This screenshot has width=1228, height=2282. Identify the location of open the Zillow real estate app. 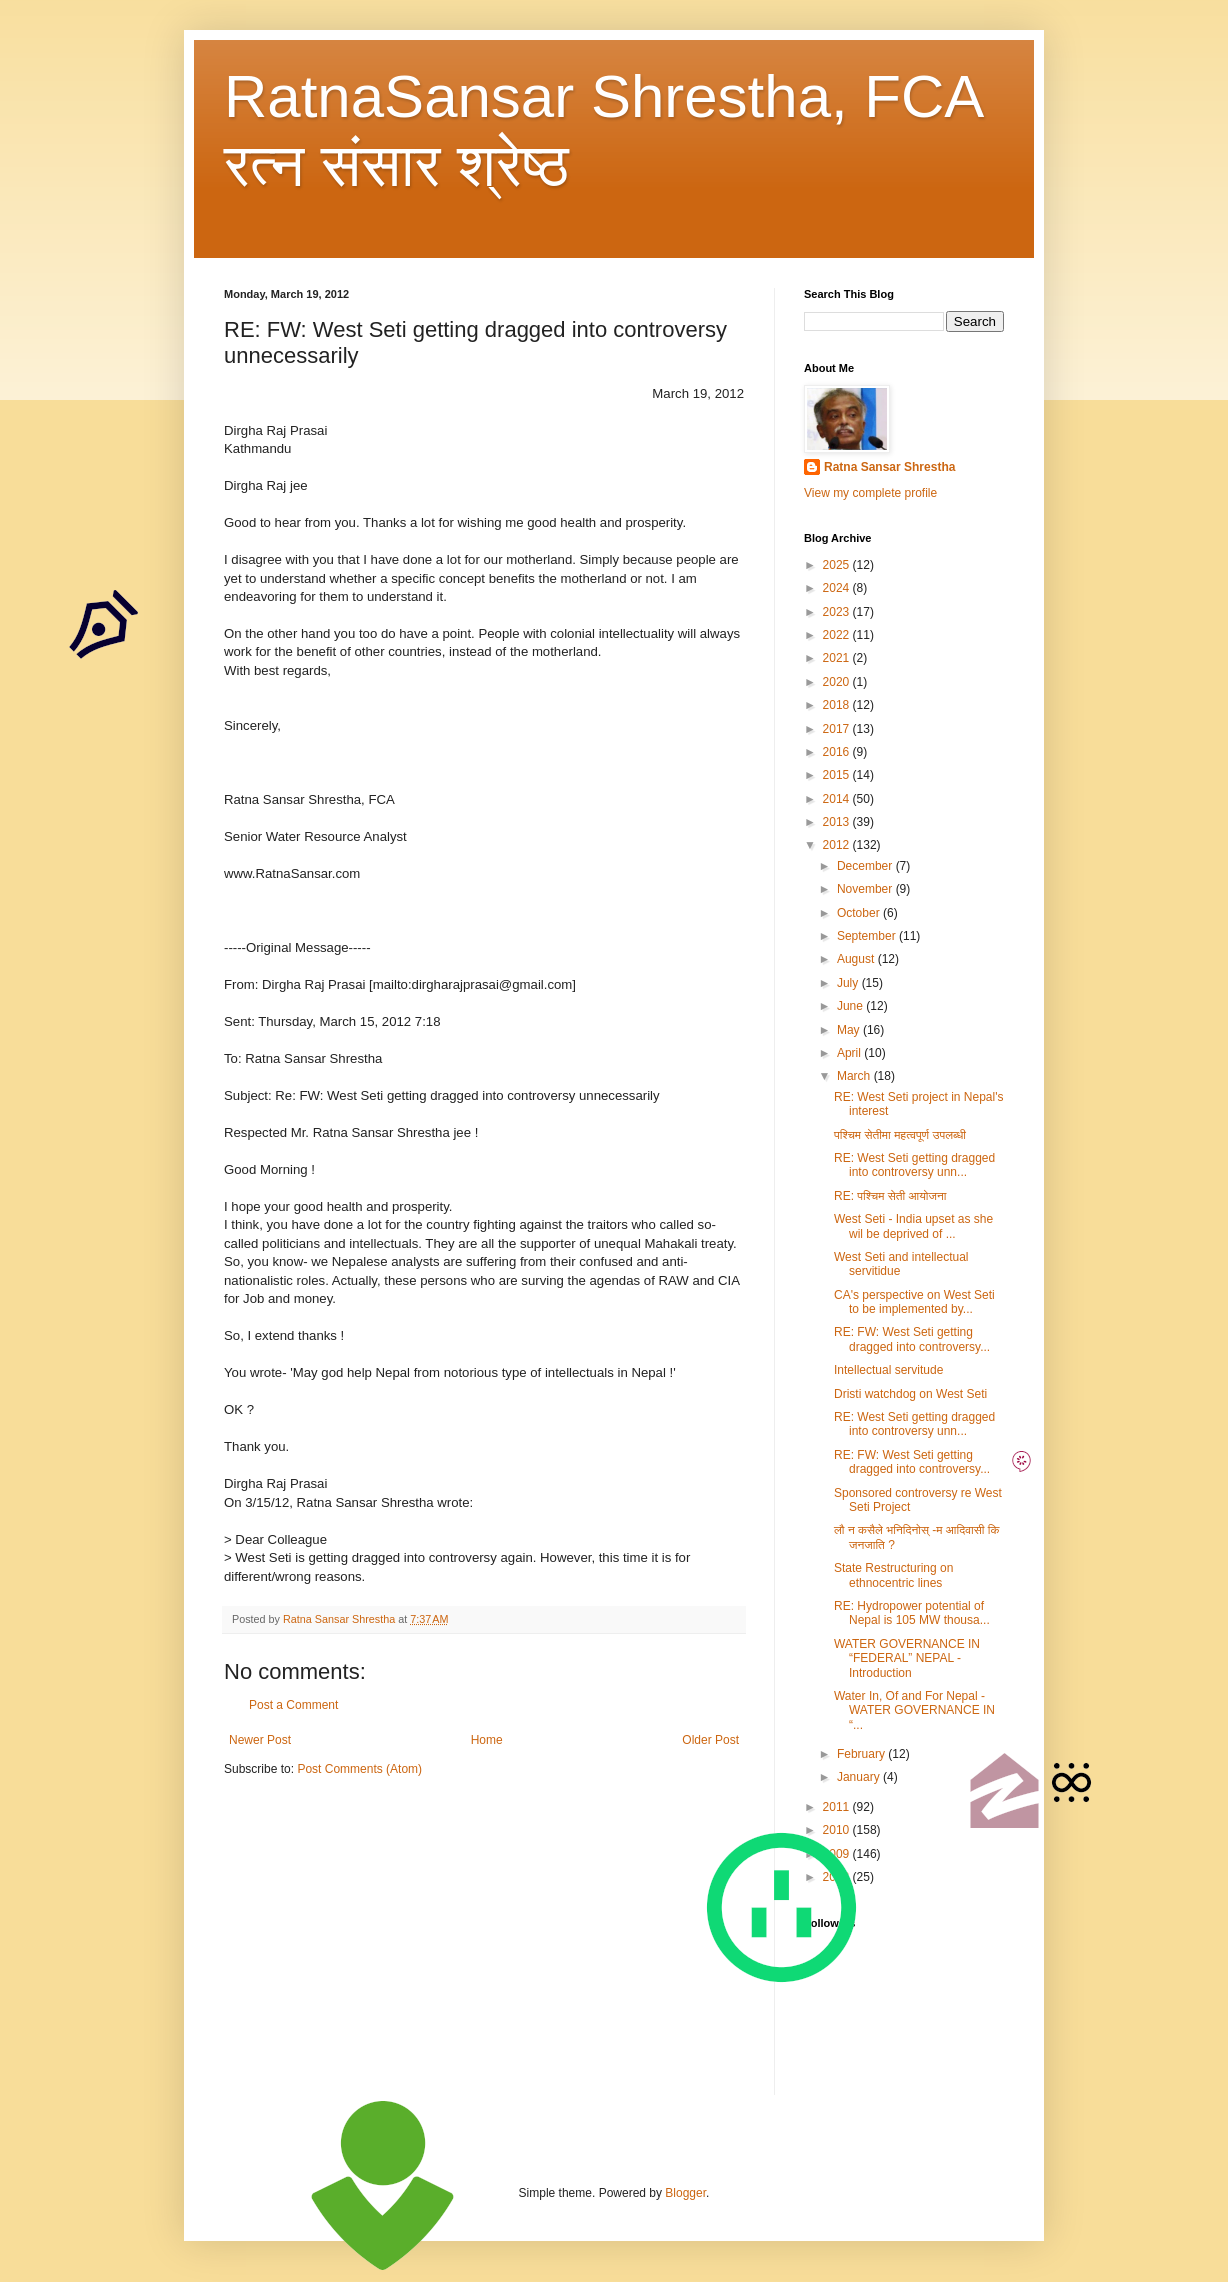
(1004, 1790).